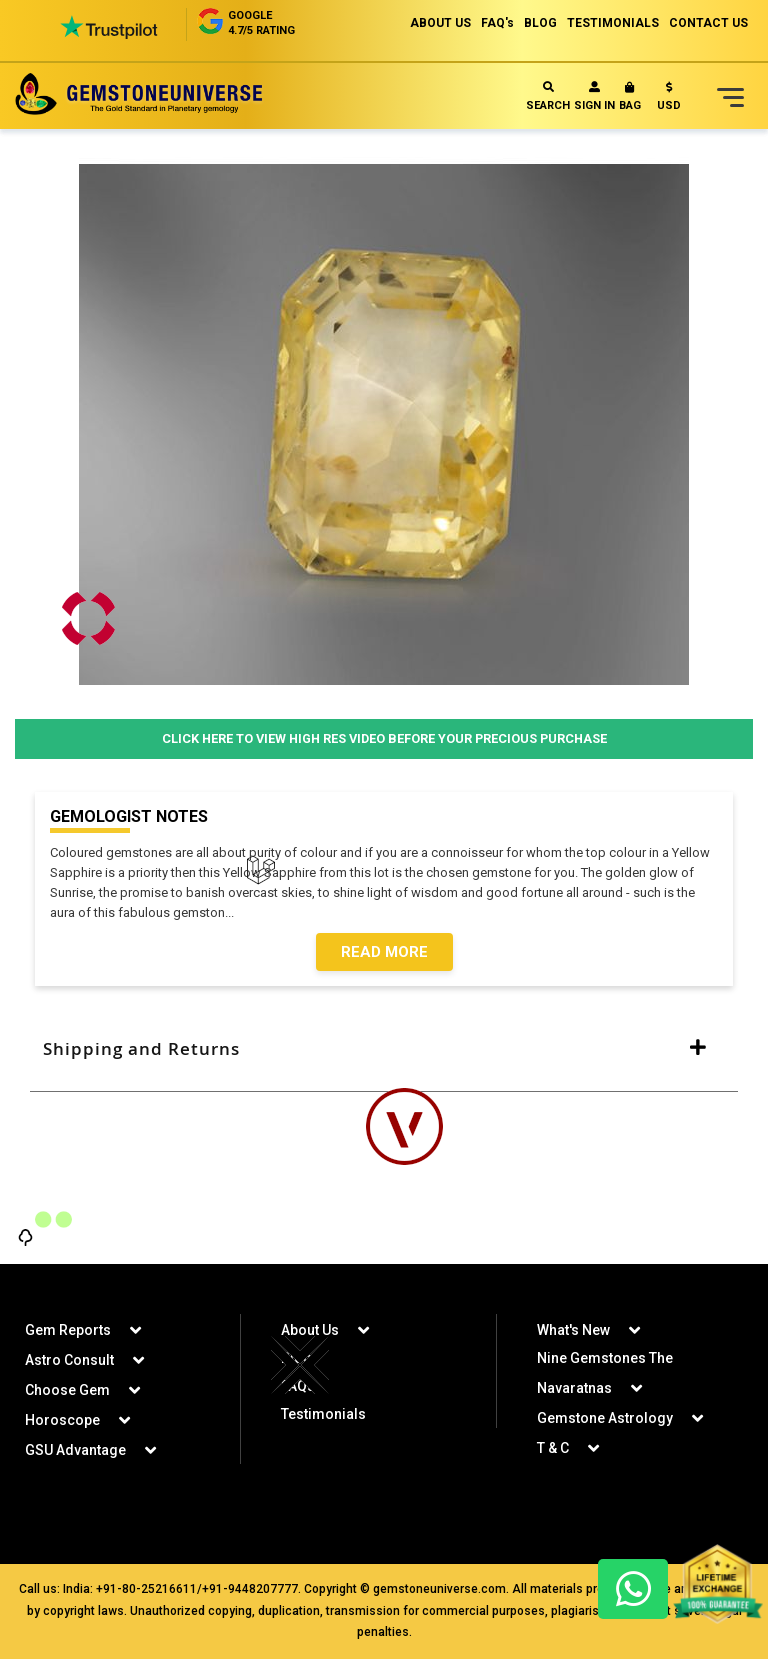 This screenshot has width=768, height=1659. I want to click on open the TableCheck restaurant reservation app, so click(88, 618).